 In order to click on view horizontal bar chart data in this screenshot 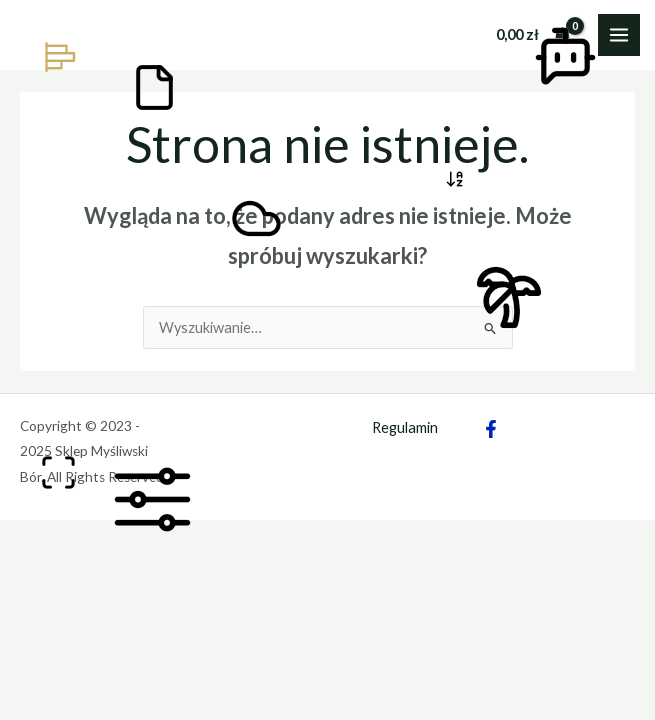, I will do `click(59, 57)`.